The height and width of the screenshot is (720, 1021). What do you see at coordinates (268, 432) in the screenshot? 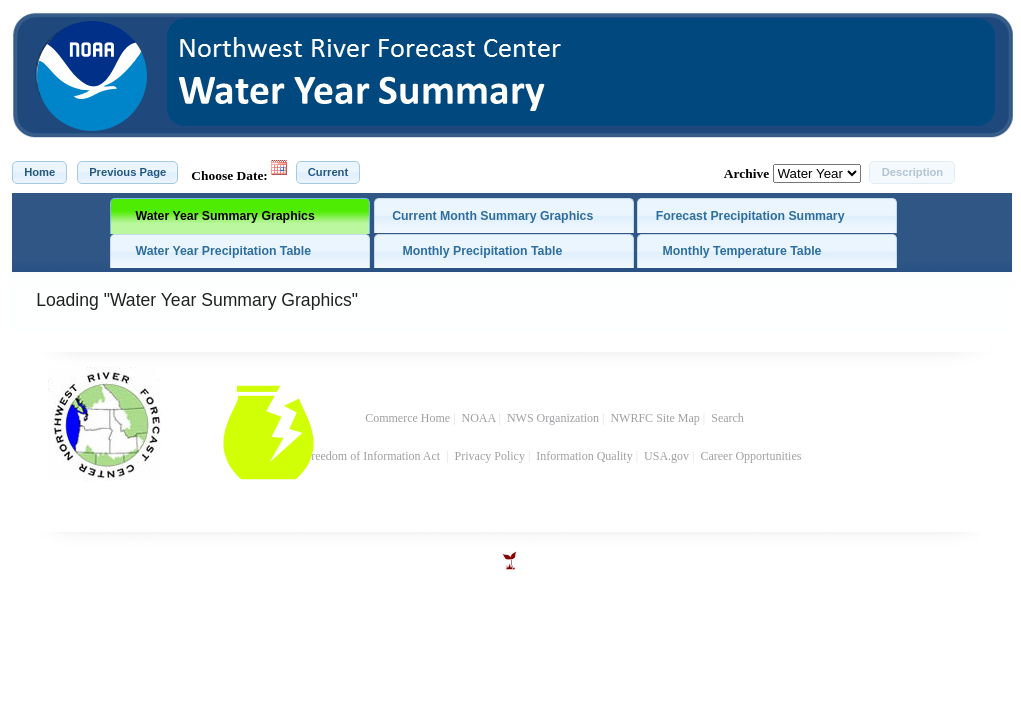
I see `indicates a broken or damaged item` at bounding box center [268, 432].